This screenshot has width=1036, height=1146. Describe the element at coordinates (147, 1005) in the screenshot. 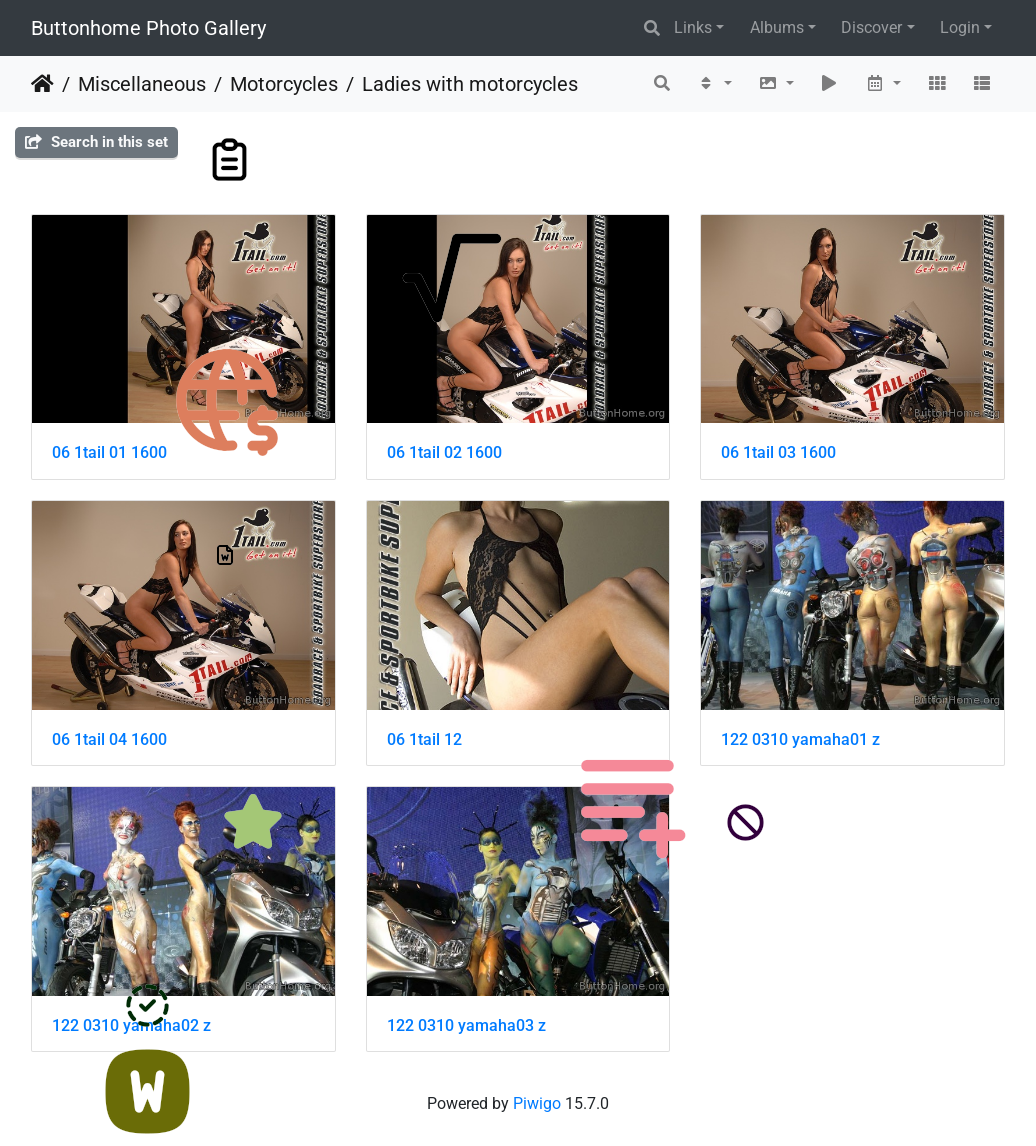

I see `mark task as complete` at that location.